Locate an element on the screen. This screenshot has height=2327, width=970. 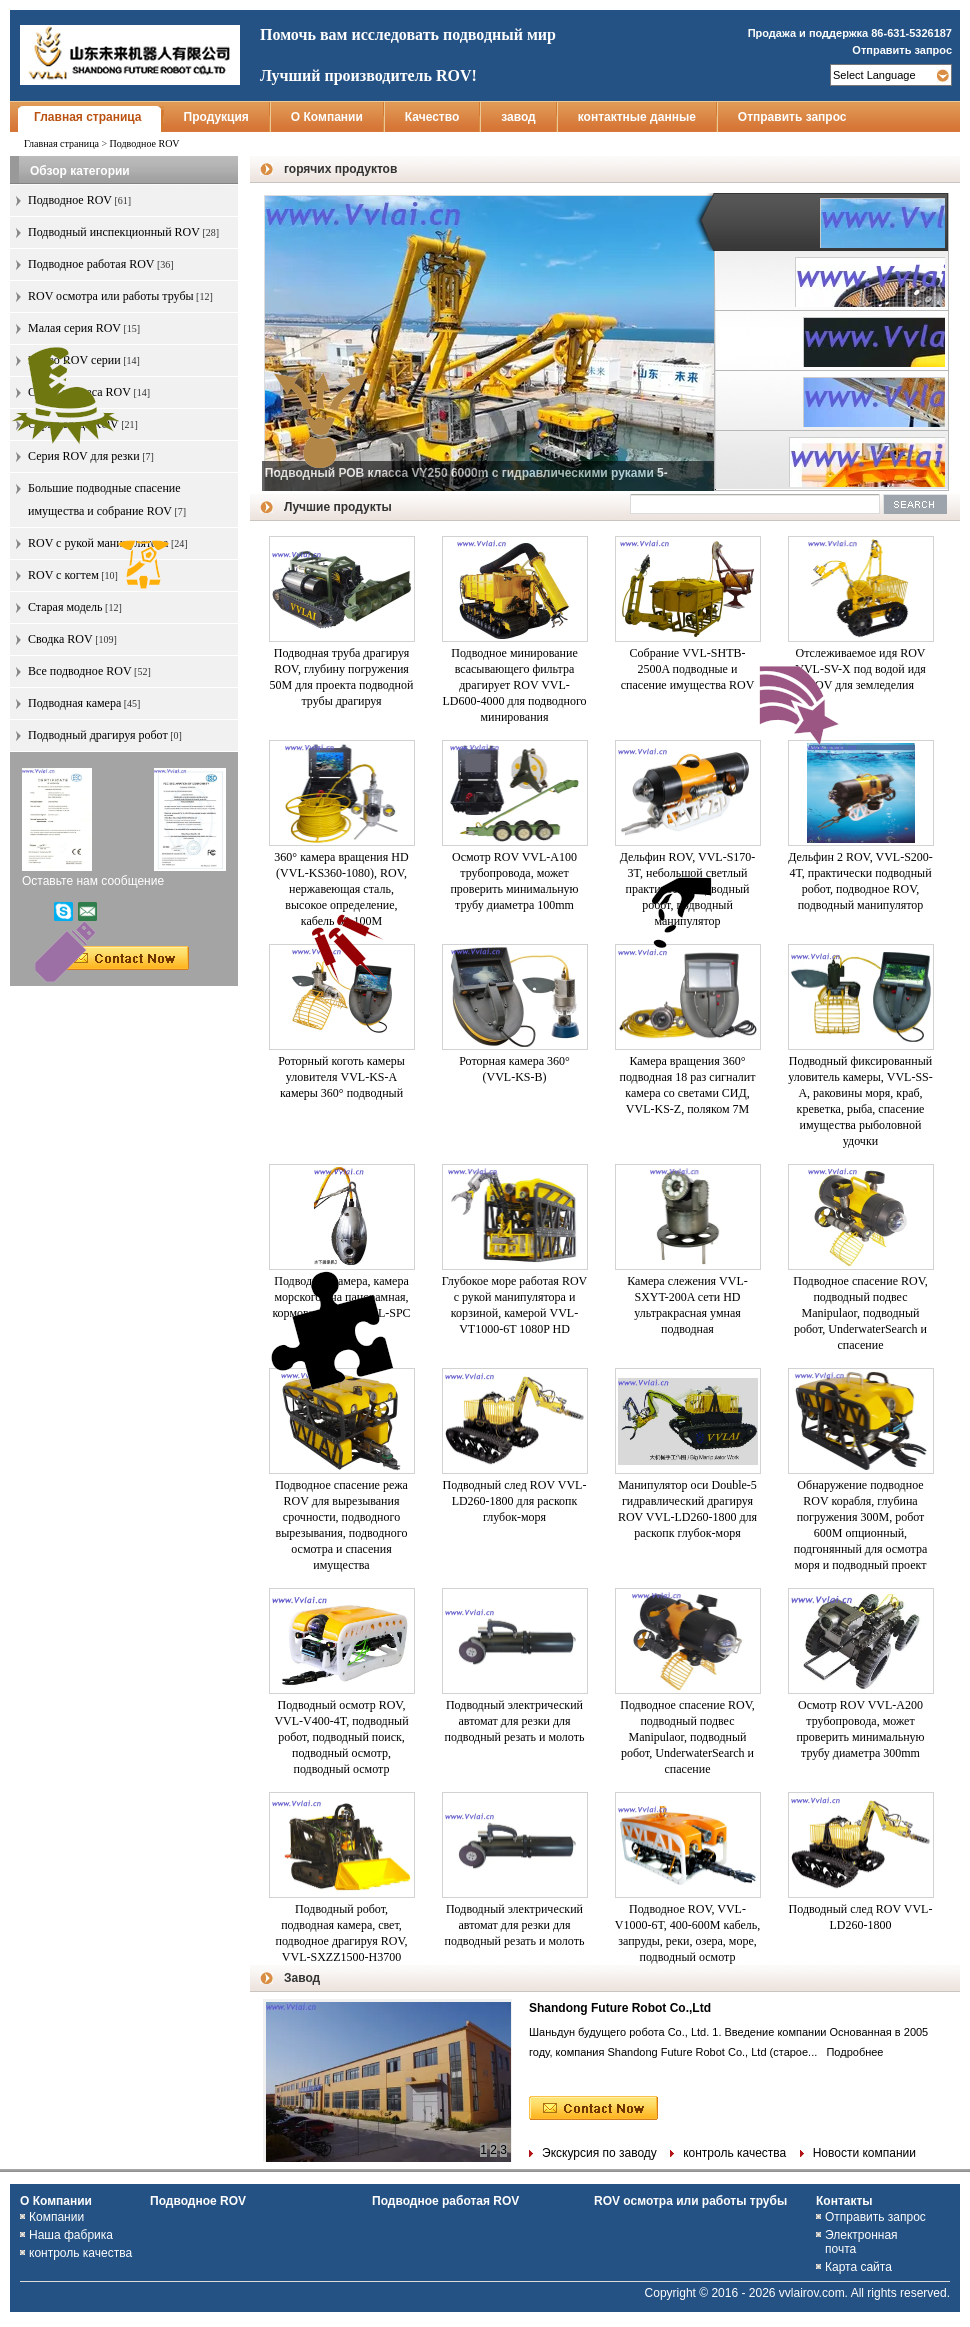
access plugins or extensions is located at coordinates (332, 1331).